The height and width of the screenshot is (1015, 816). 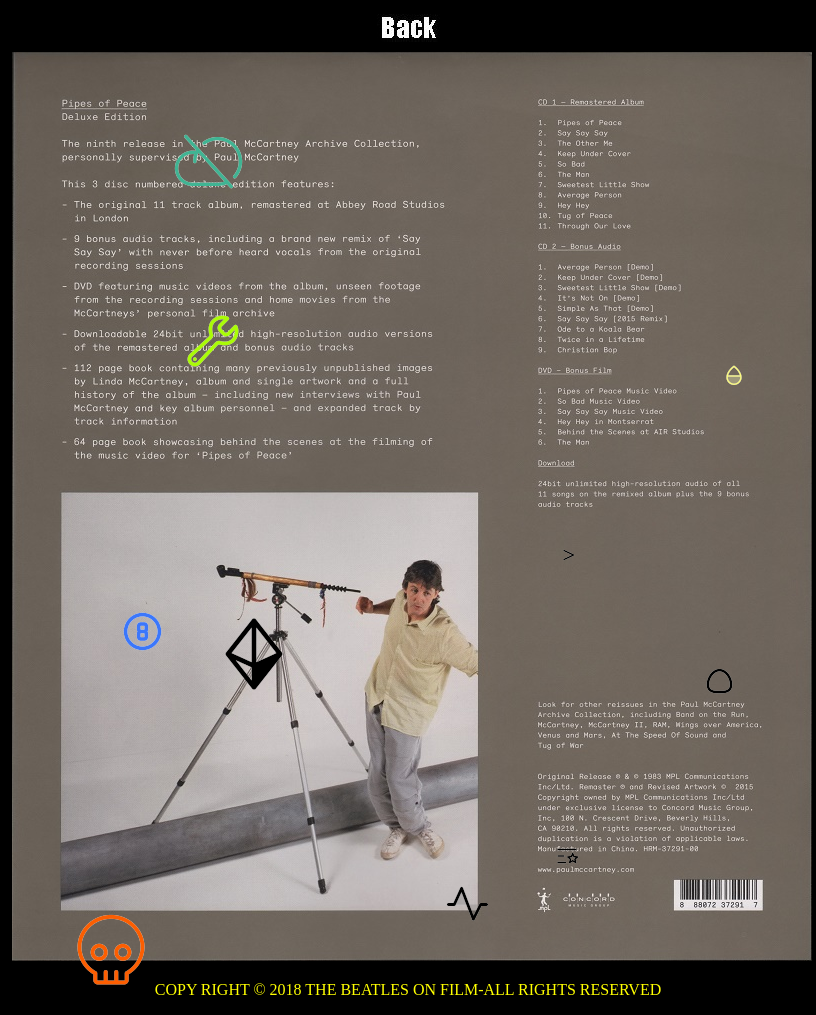 What do you see at coordinates (111, 951) in the screenshot?
I see `indicates dangerous or harmful content` at bounding box center [111, 951].